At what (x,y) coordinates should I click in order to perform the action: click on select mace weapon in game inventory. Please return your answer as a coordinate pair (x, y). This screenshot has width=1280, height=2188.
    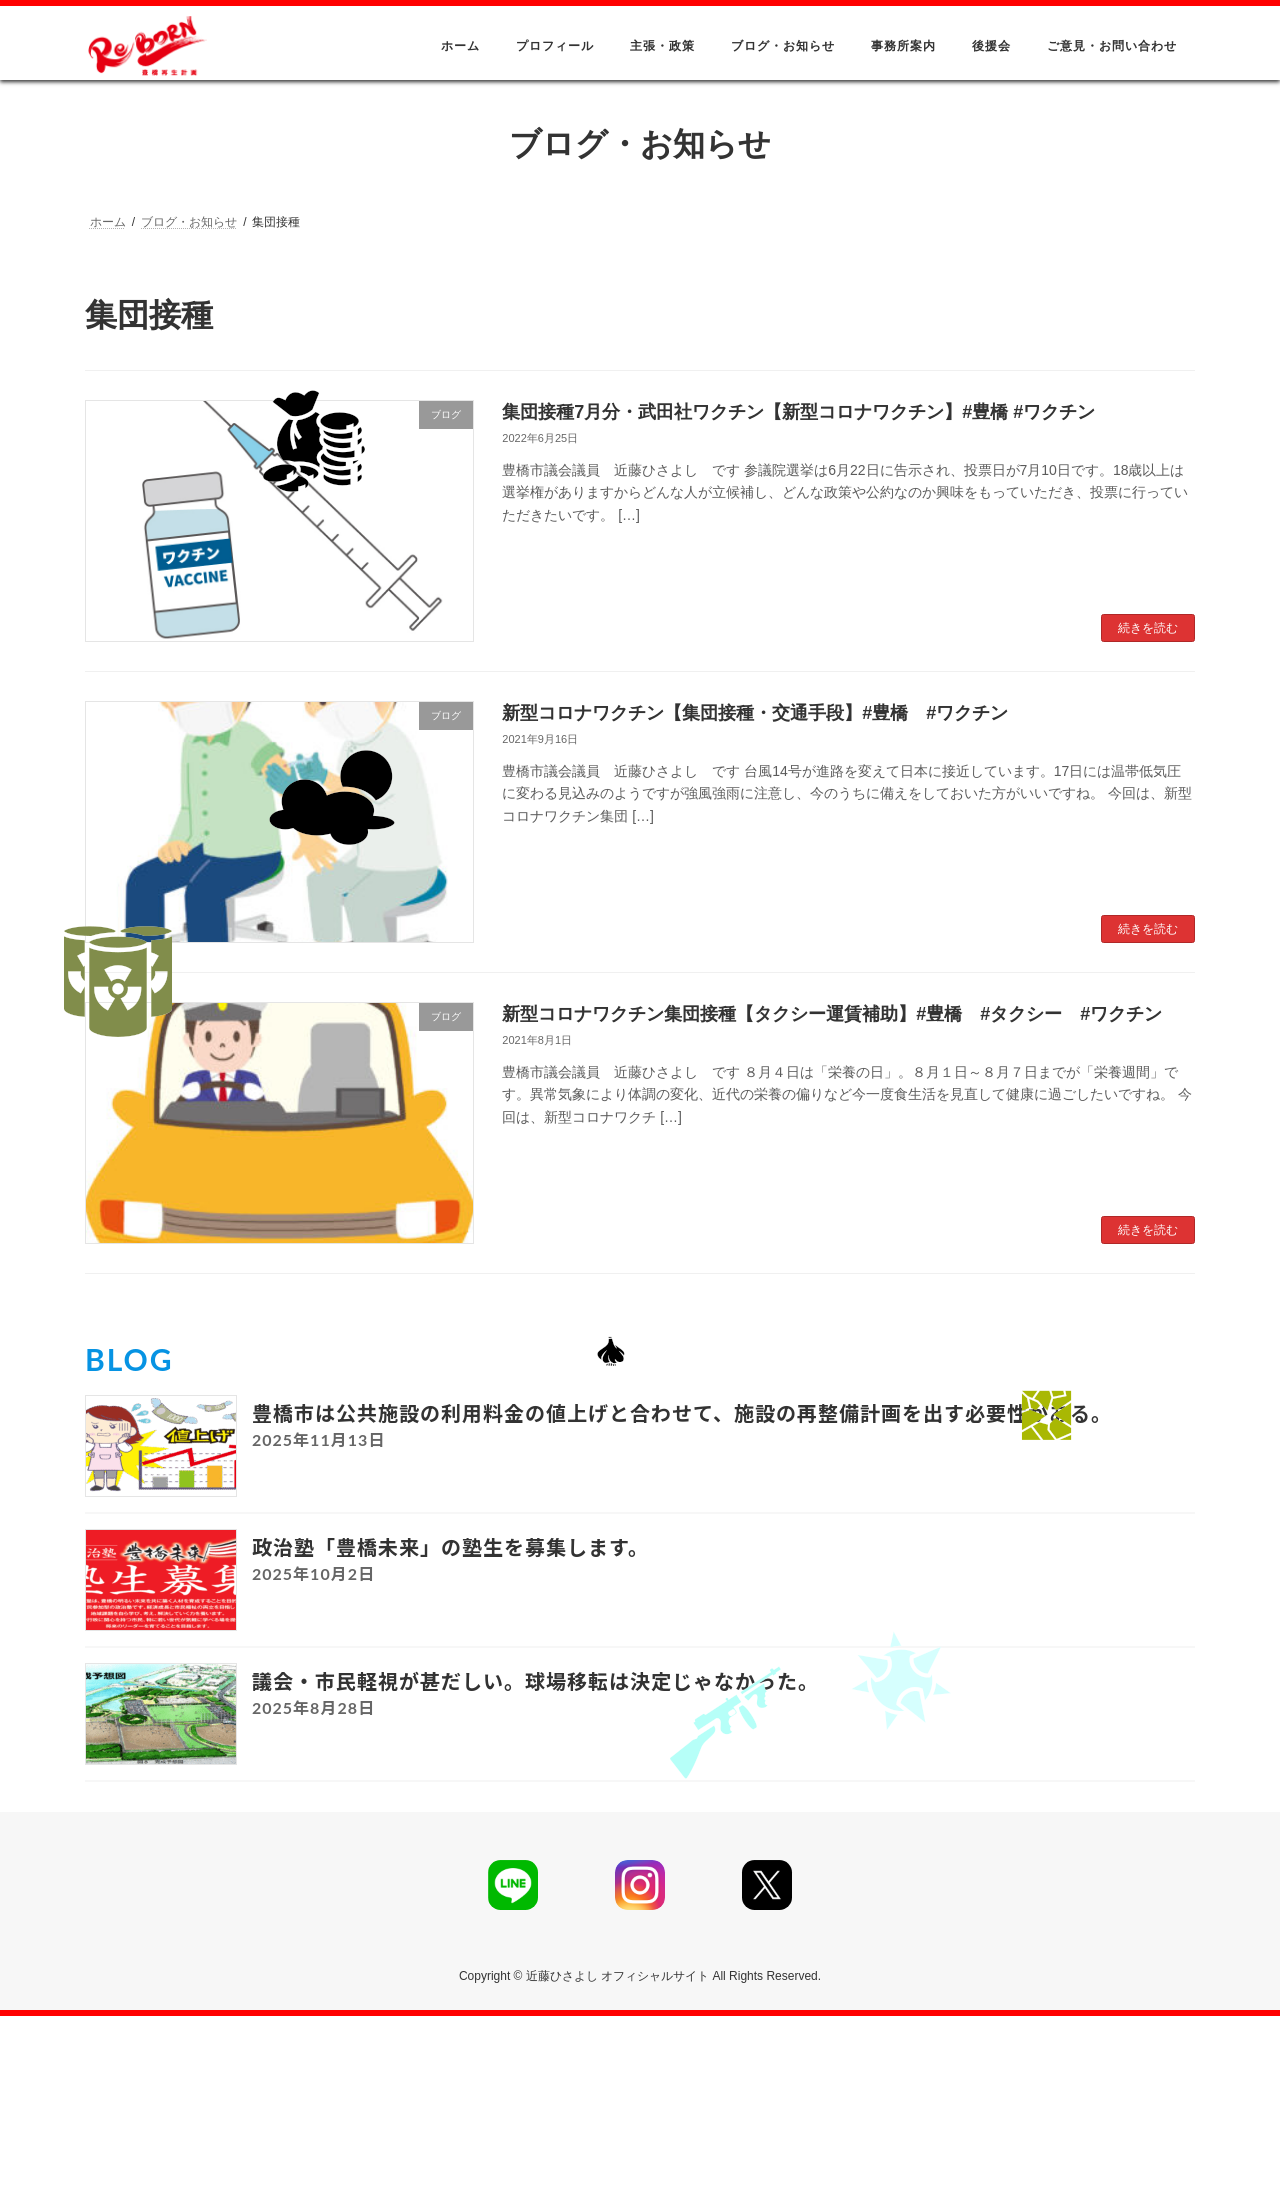
    Looking at the image, I should click on (901, 1681).